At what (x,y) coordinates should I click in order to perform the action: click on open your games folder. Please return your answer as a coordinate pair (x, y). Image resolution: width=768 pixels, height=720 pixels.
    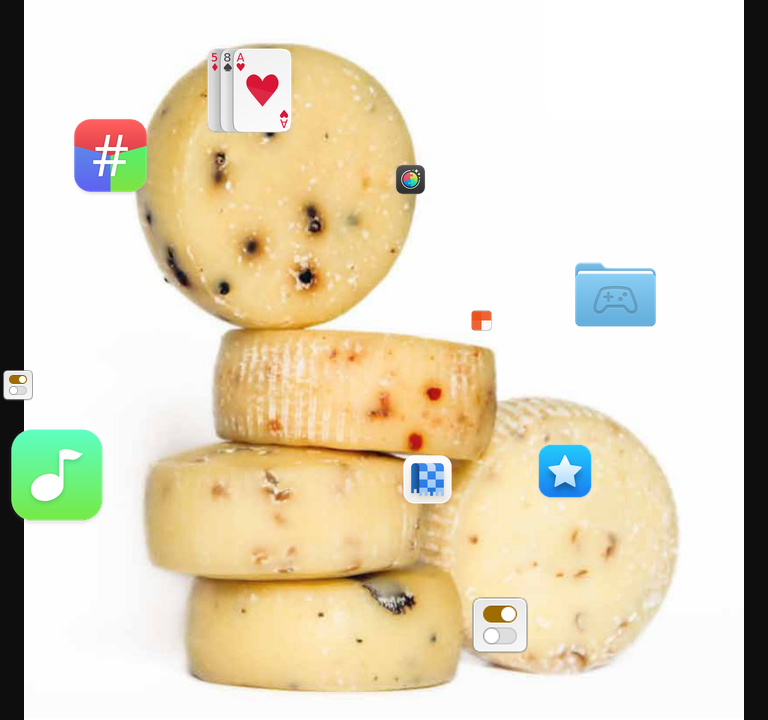
    Looking at the image, I should click on (615, 294).